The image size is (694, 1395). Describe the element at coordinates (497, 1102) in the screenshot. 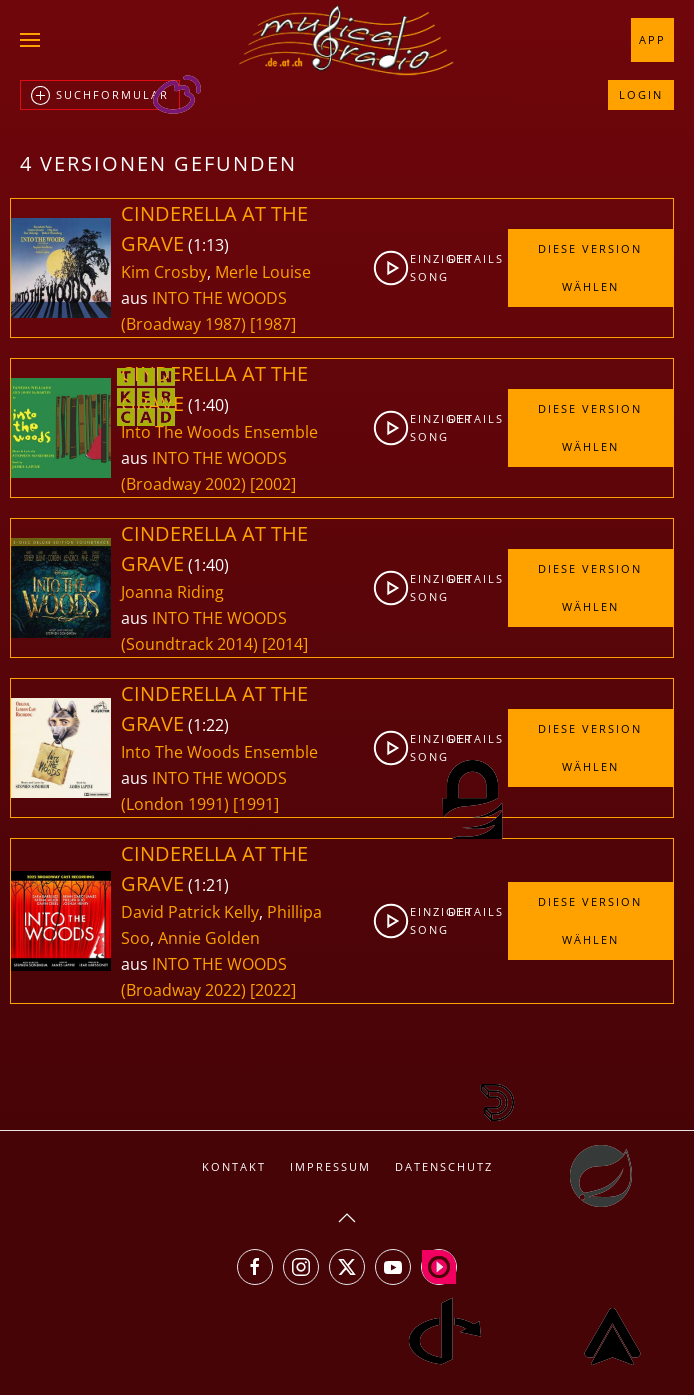

I see `open the Dailymotion app` at that location.